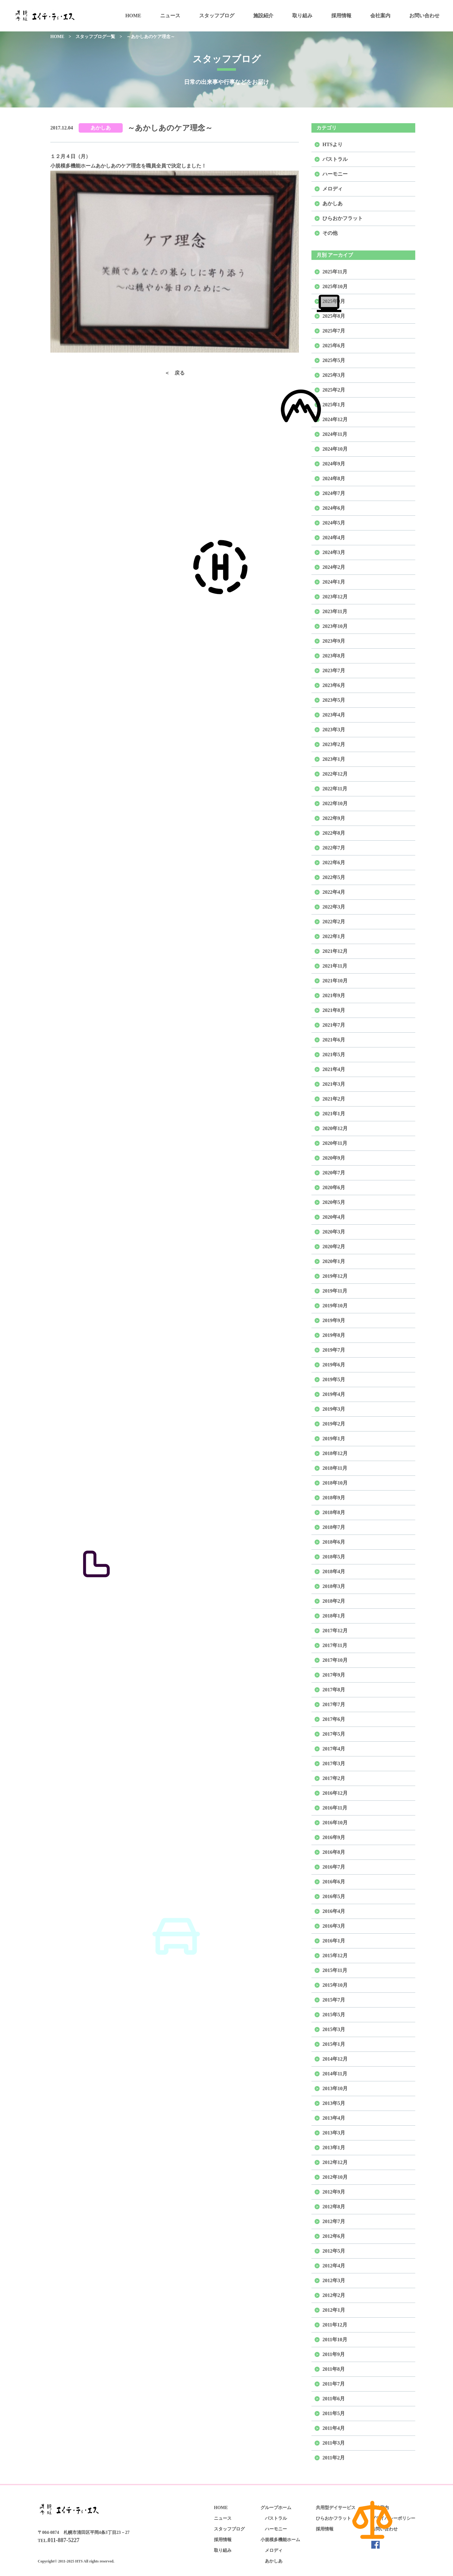 The height and width of the screenshot is (2576, 453). I want to click on connect to NordVPN, so click(301, 406).